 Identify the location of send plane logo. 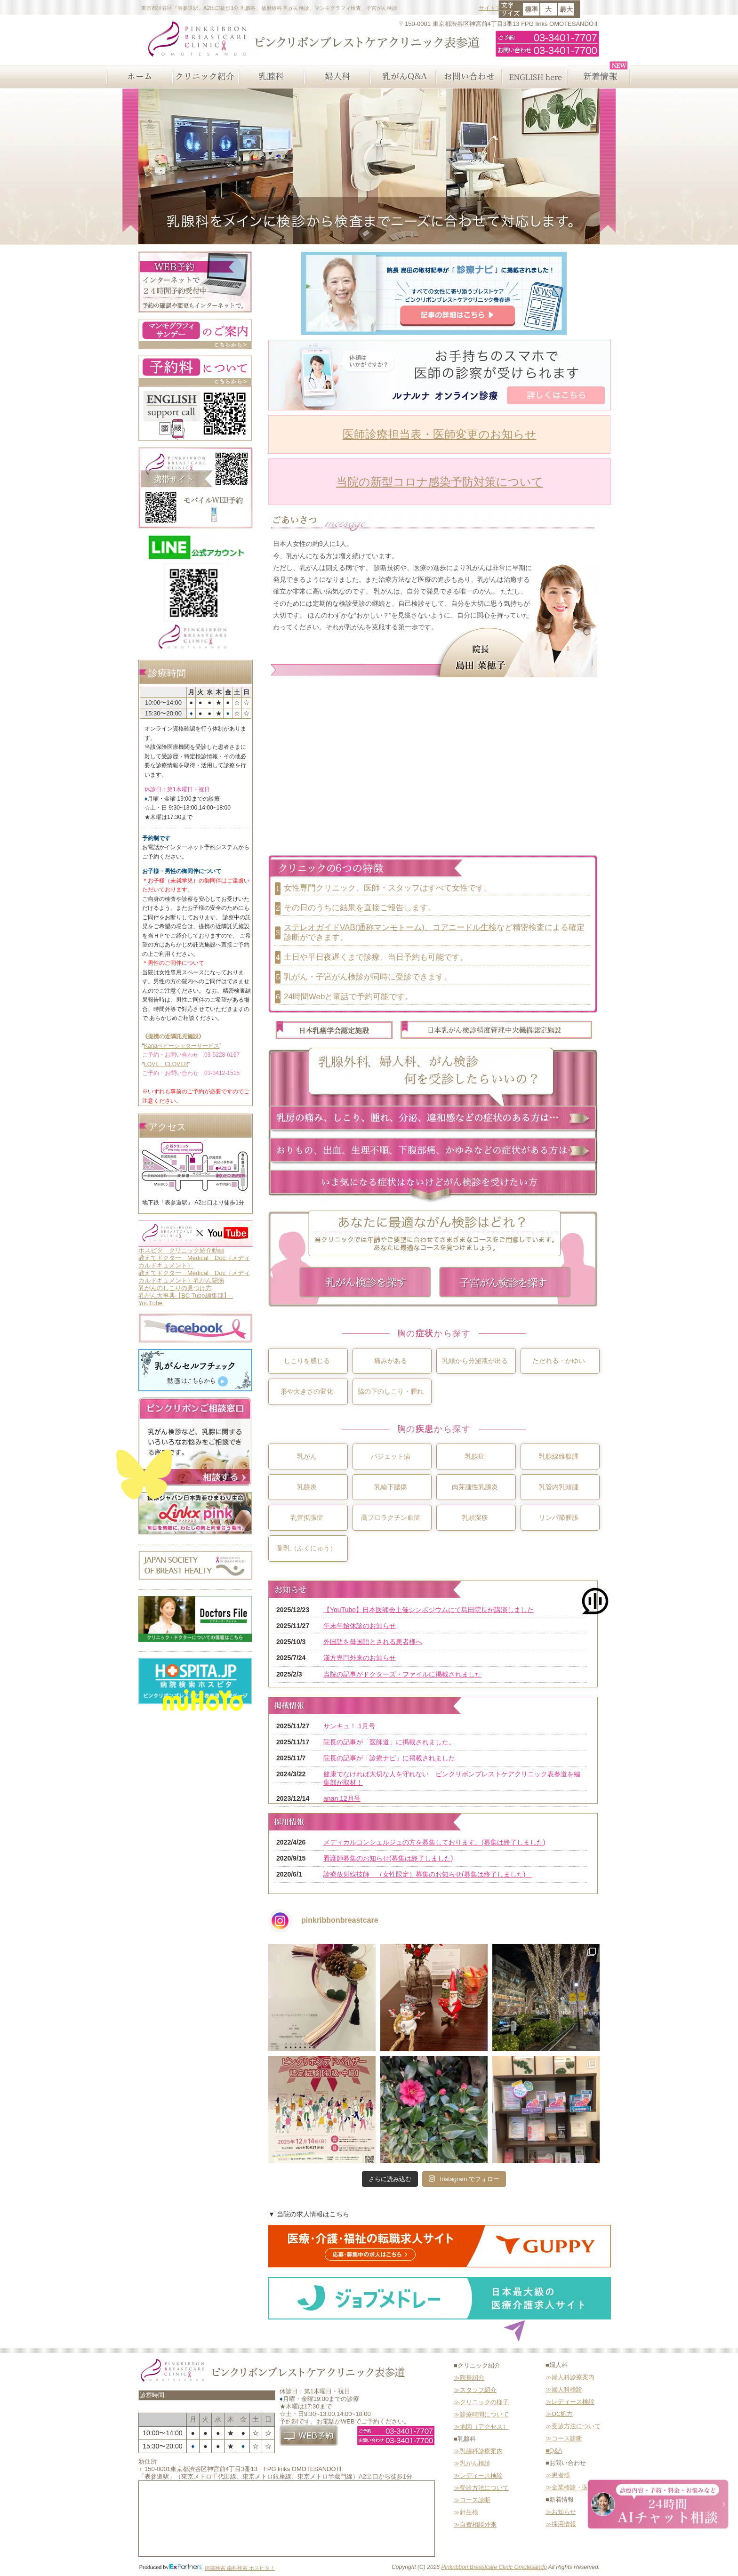
(514, 2330).